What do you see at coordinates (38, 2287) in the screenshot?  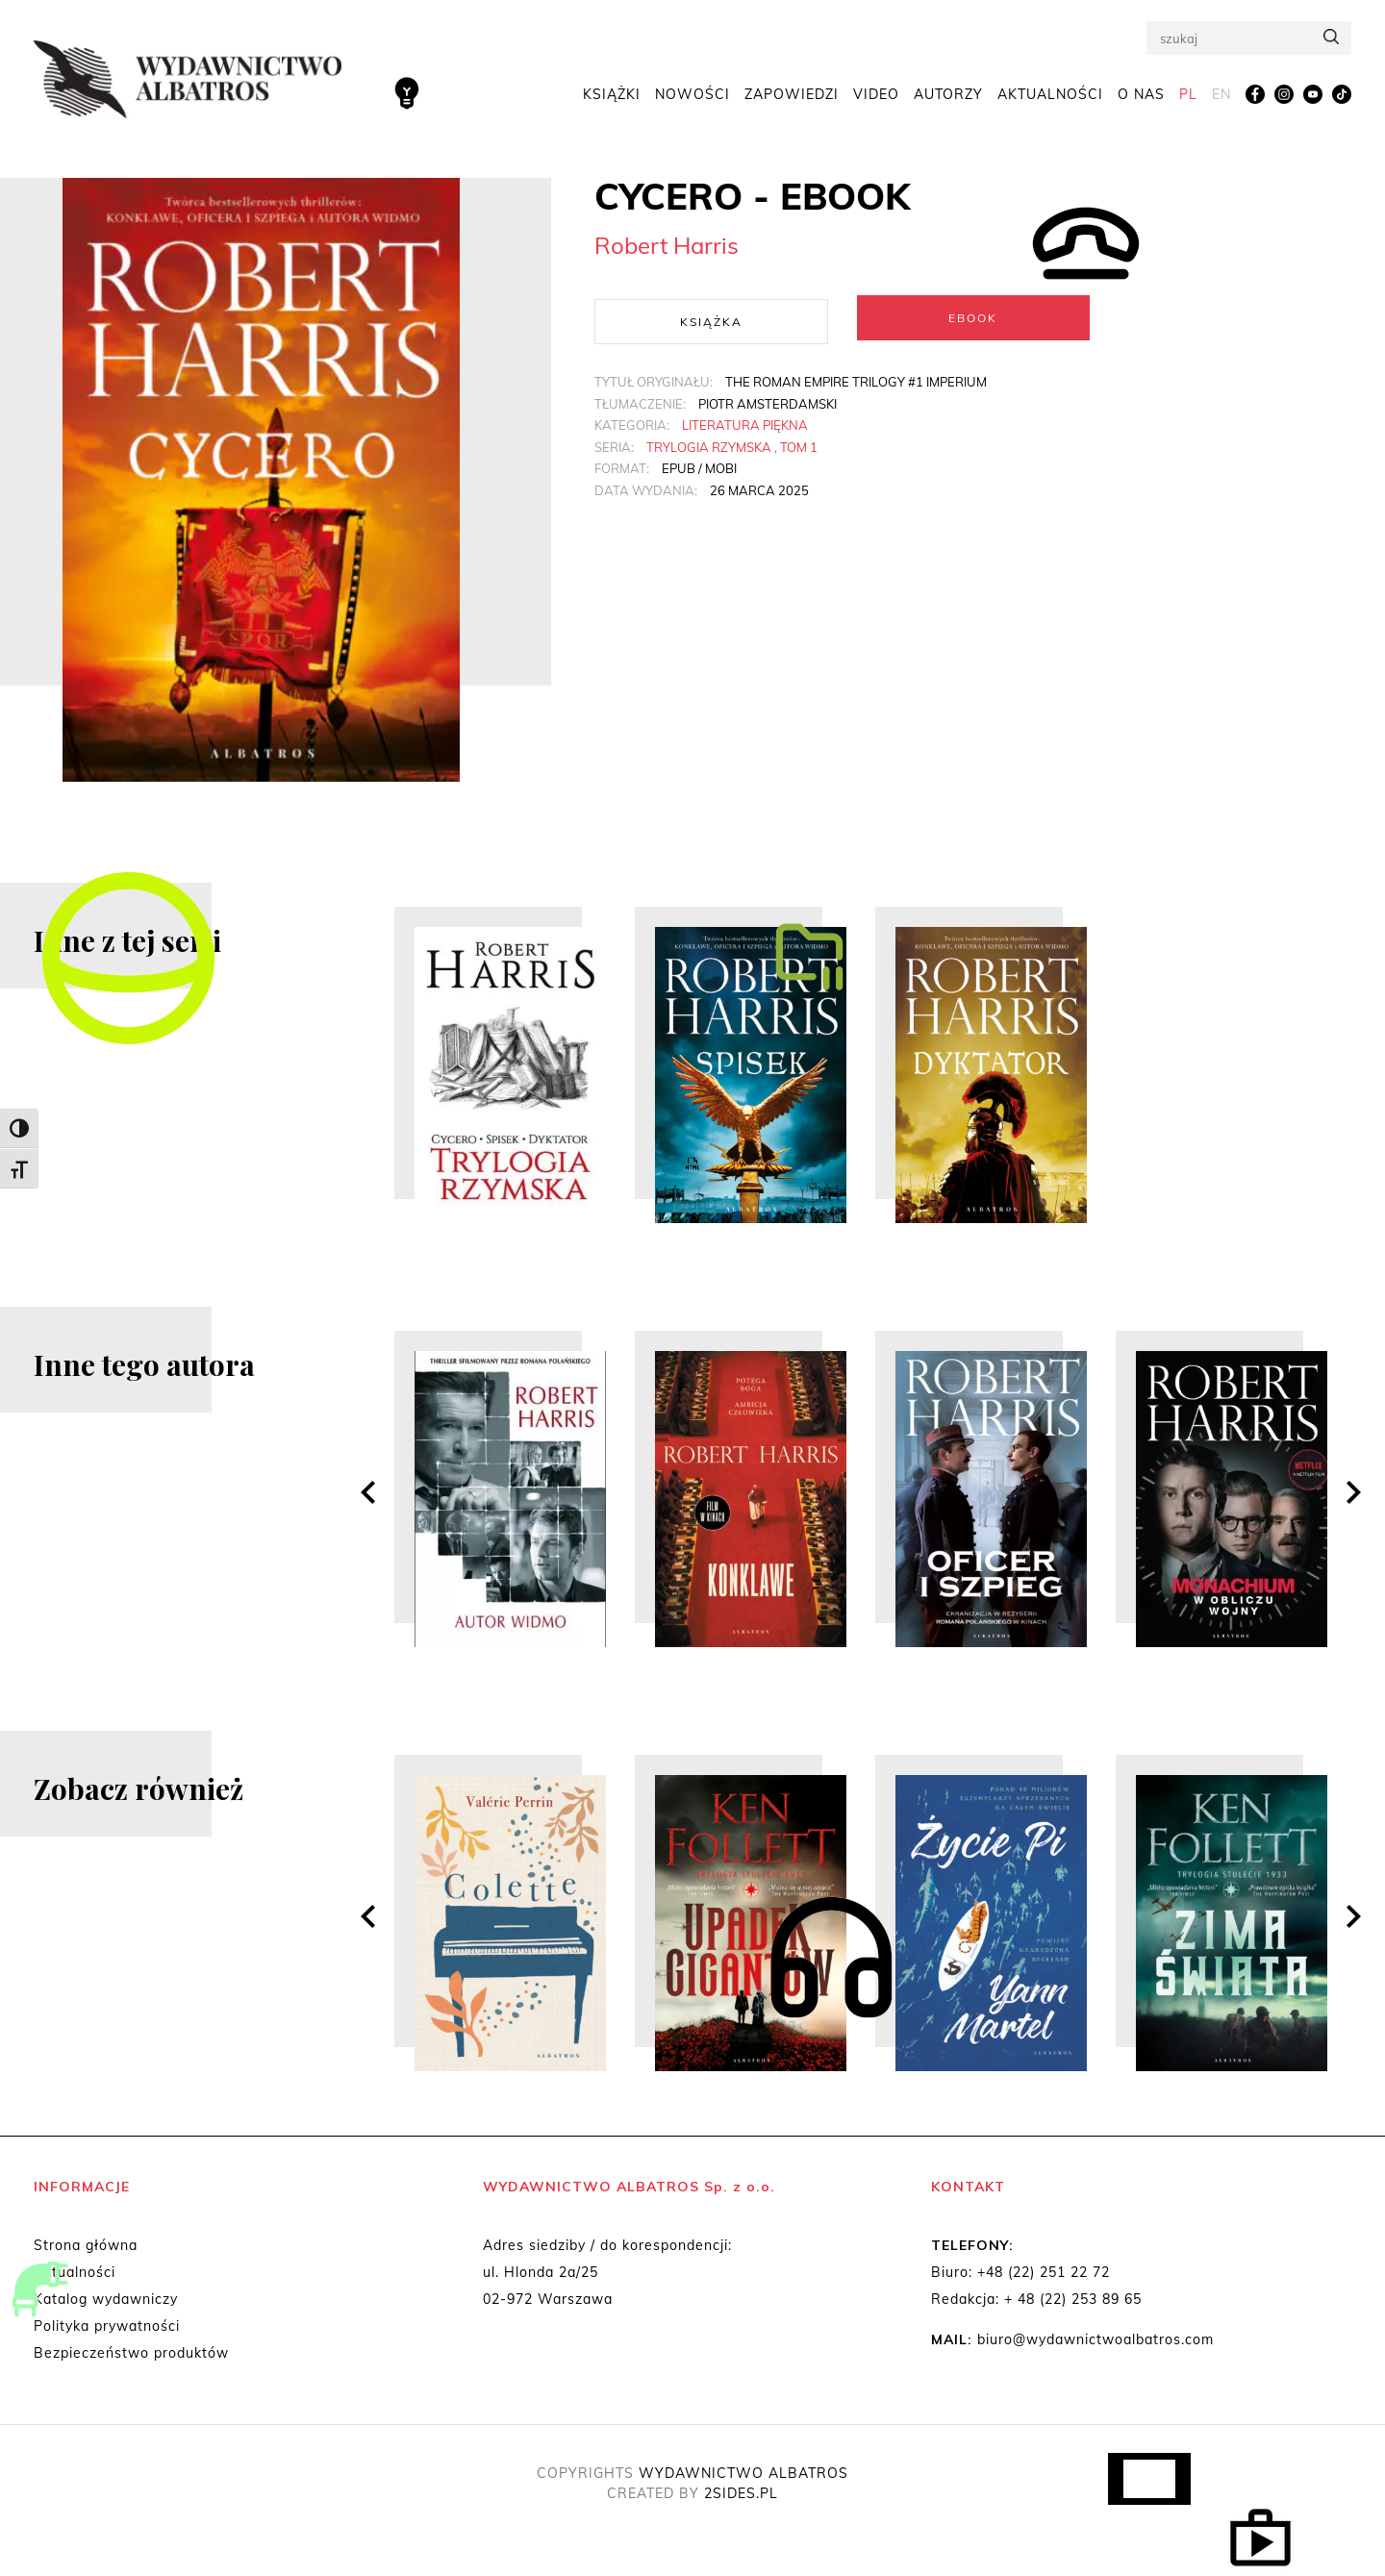 I see `plumbing or pipe connection settings` at bounding box center [38, 2287].